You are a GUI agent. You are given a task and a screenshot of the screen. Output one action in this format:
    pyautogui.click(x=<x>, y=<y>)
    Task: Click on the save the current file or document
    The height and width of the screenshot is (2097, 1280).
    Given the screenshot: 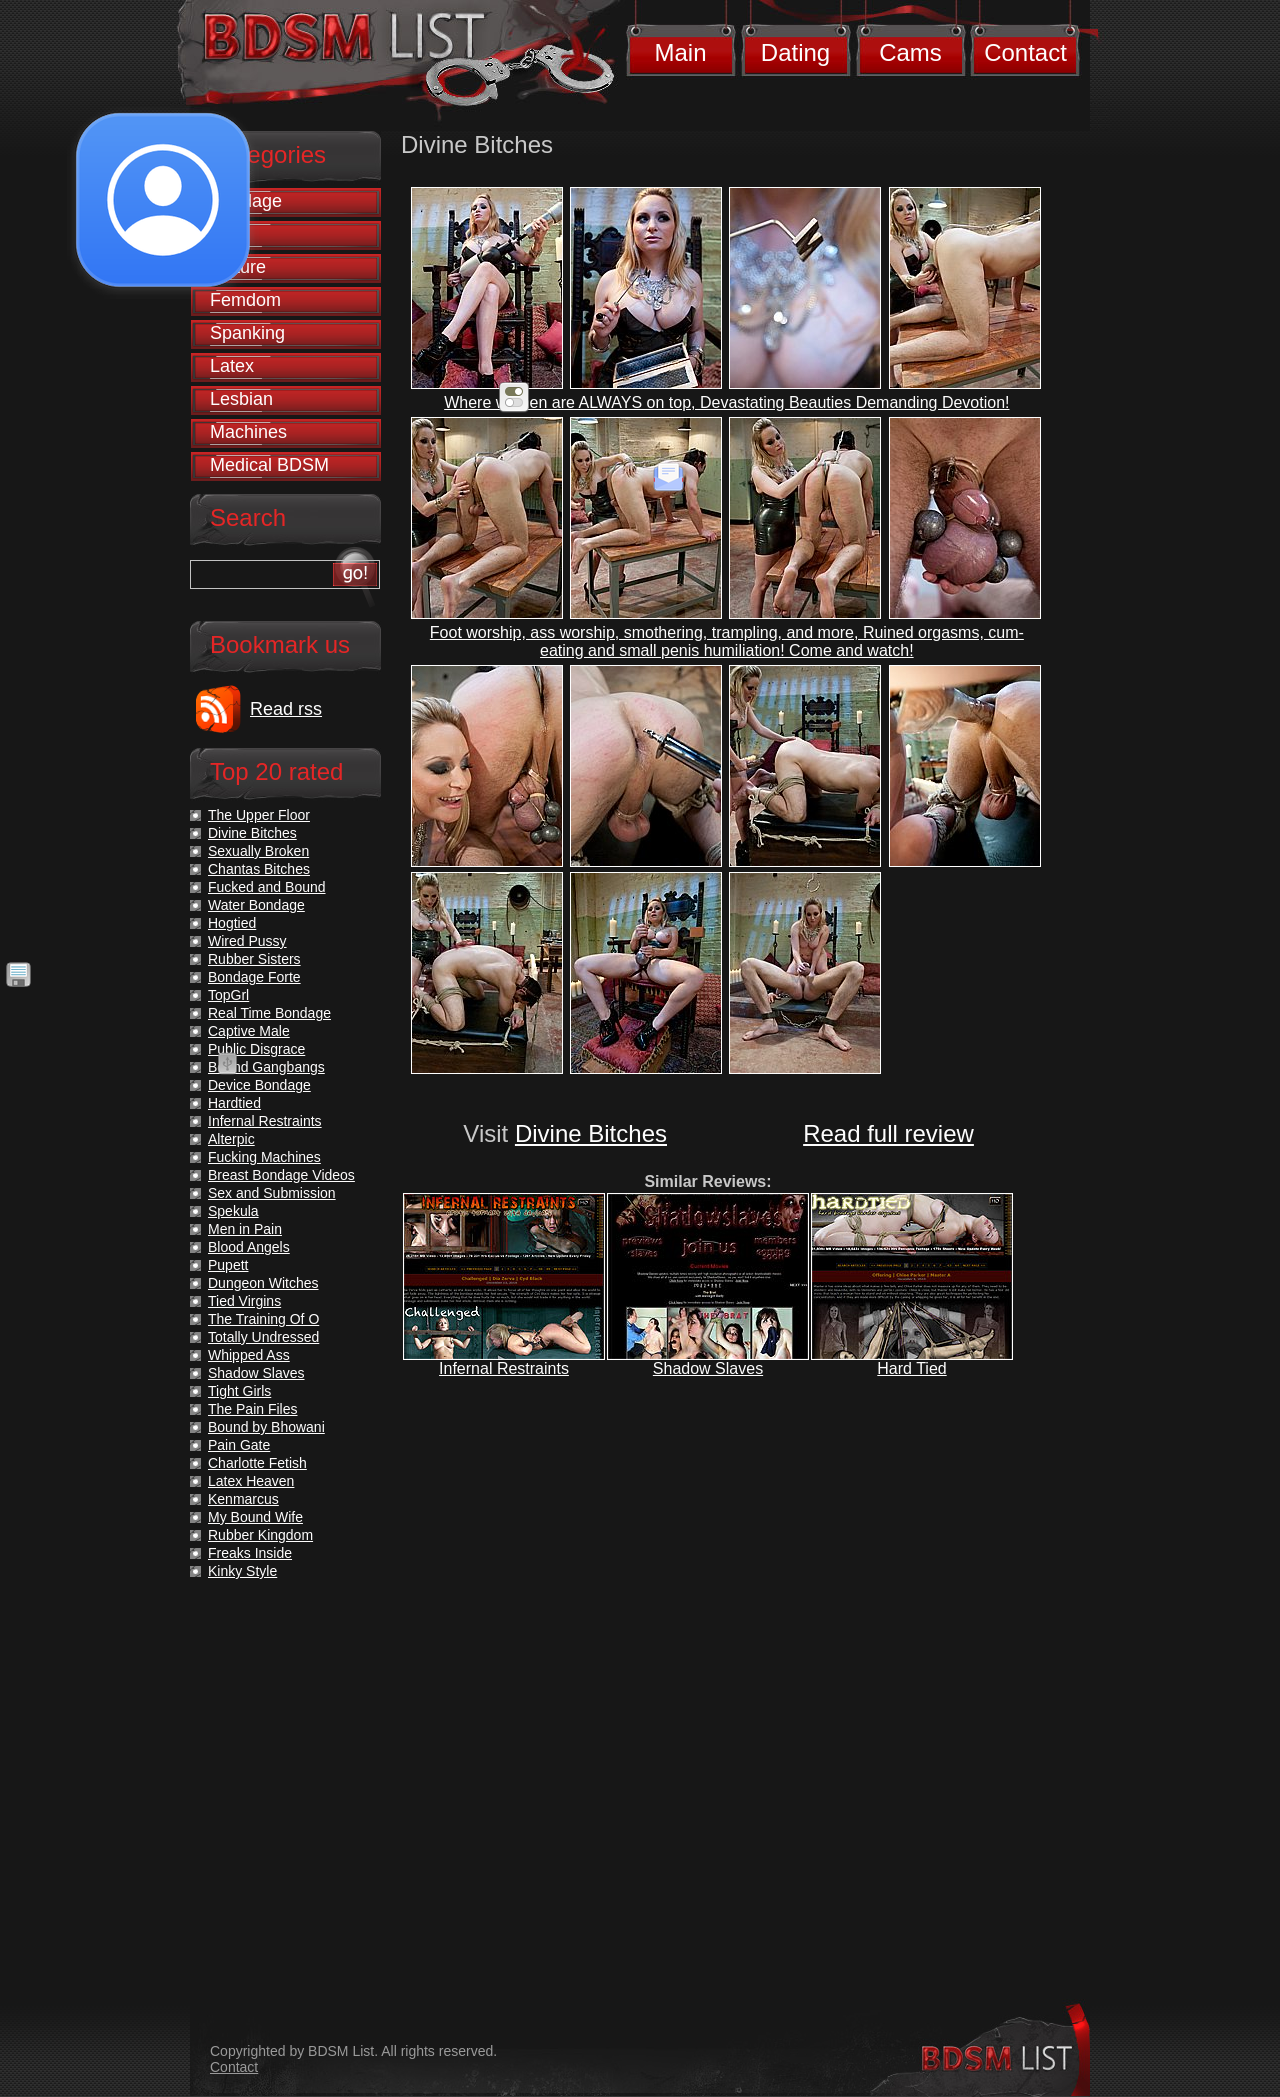 What is the action you would take?
    pyautogui.click(x=18, y=974)
    